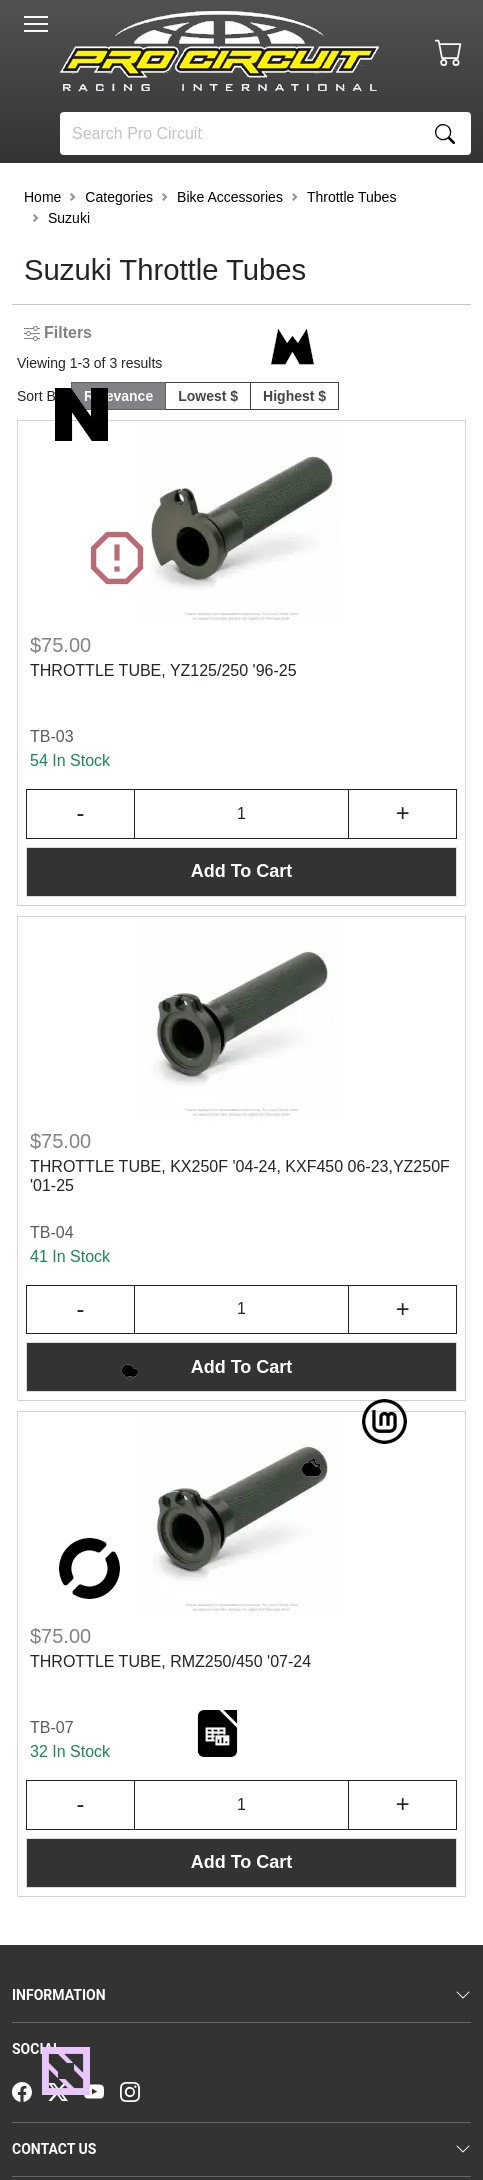 Image resolution: width=483 pixels, height=2180 pixels. I want to click on Linux Mint operating system logo, so click(384, 1421).